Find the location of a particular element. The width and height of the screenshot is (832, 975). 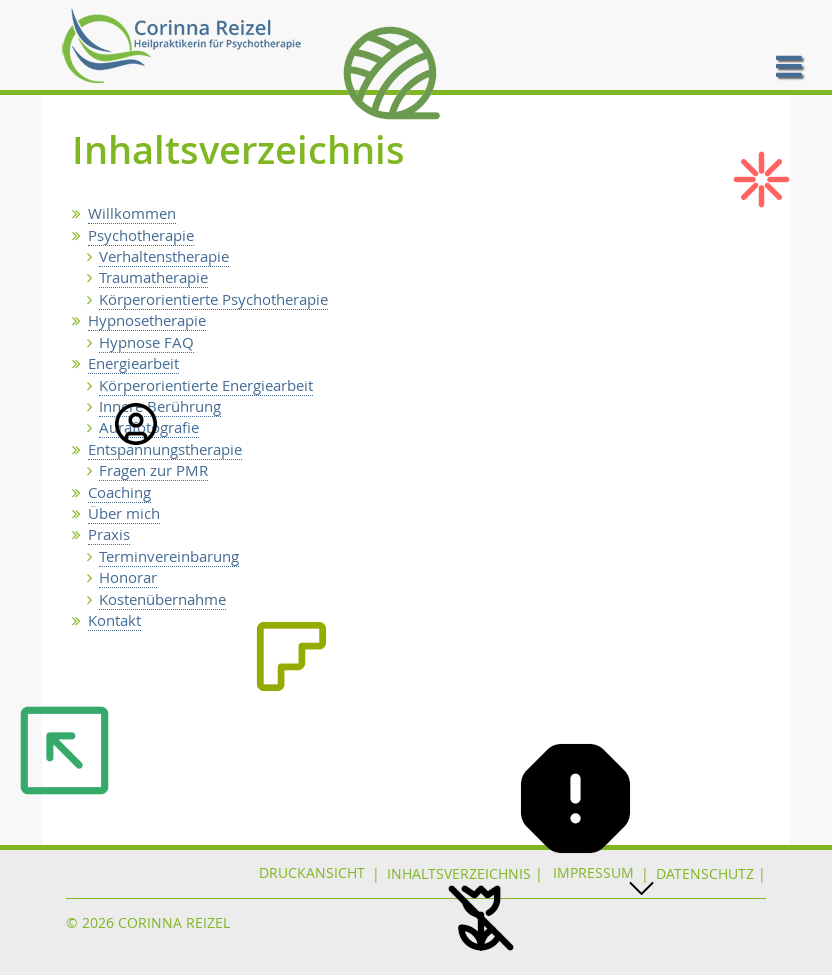

navigate to previous screen or parent folder is located at coordinates (64, 750).